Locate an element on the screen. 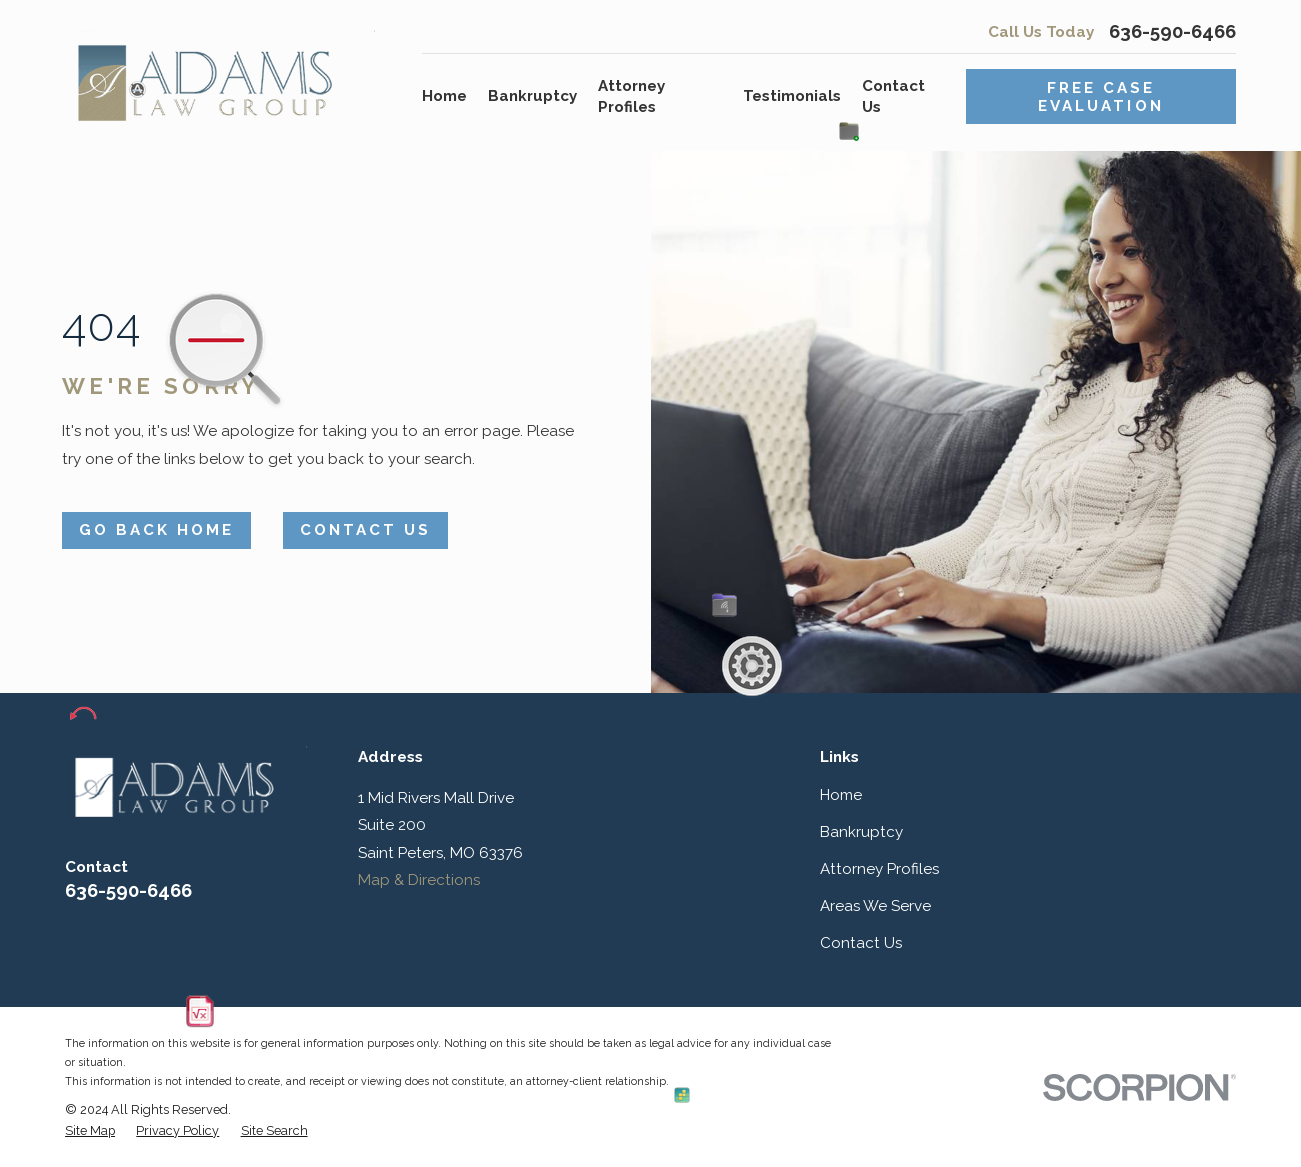 The width and height of the screenshot is (1301, 1167). open insync cloud sync folder is located at coordinates (724, 604).